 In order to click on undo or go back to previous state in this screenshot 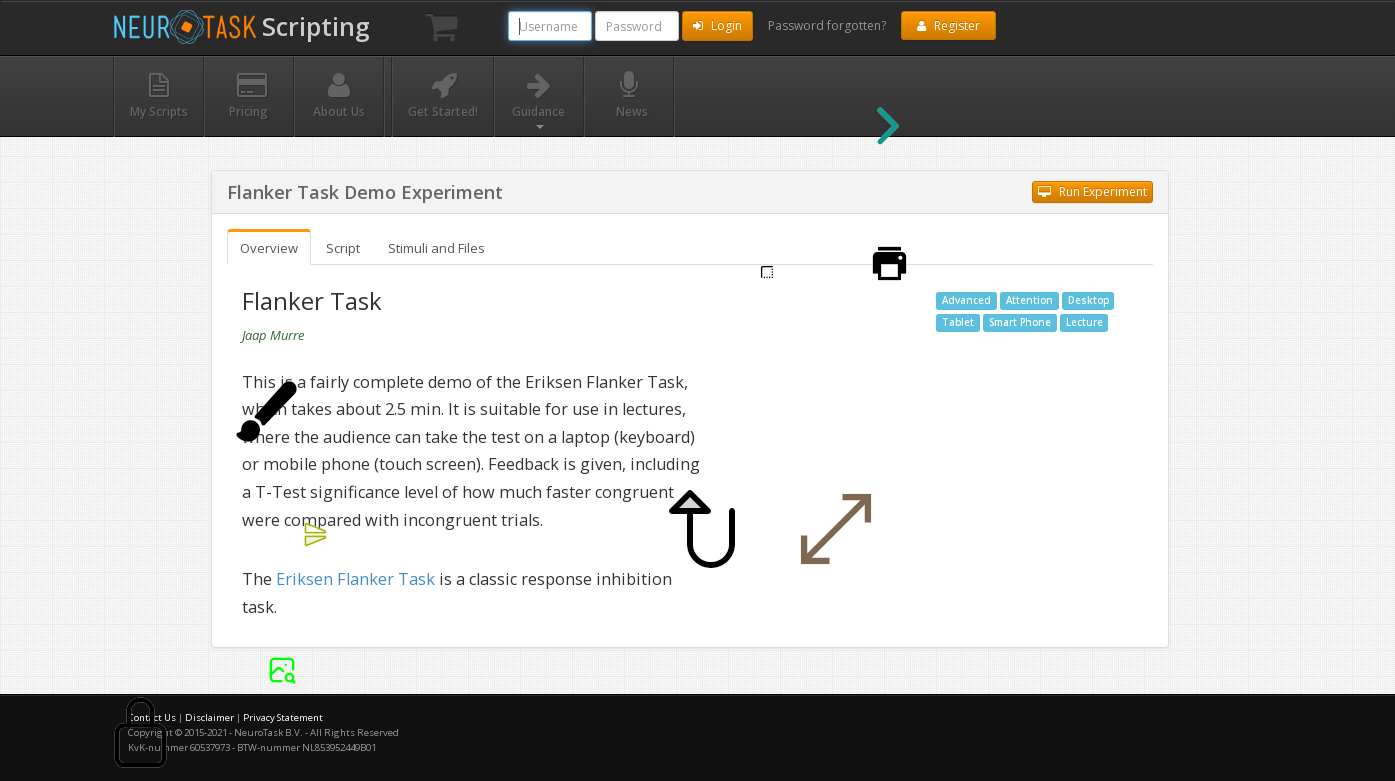, I will do `click(705, 529)`.